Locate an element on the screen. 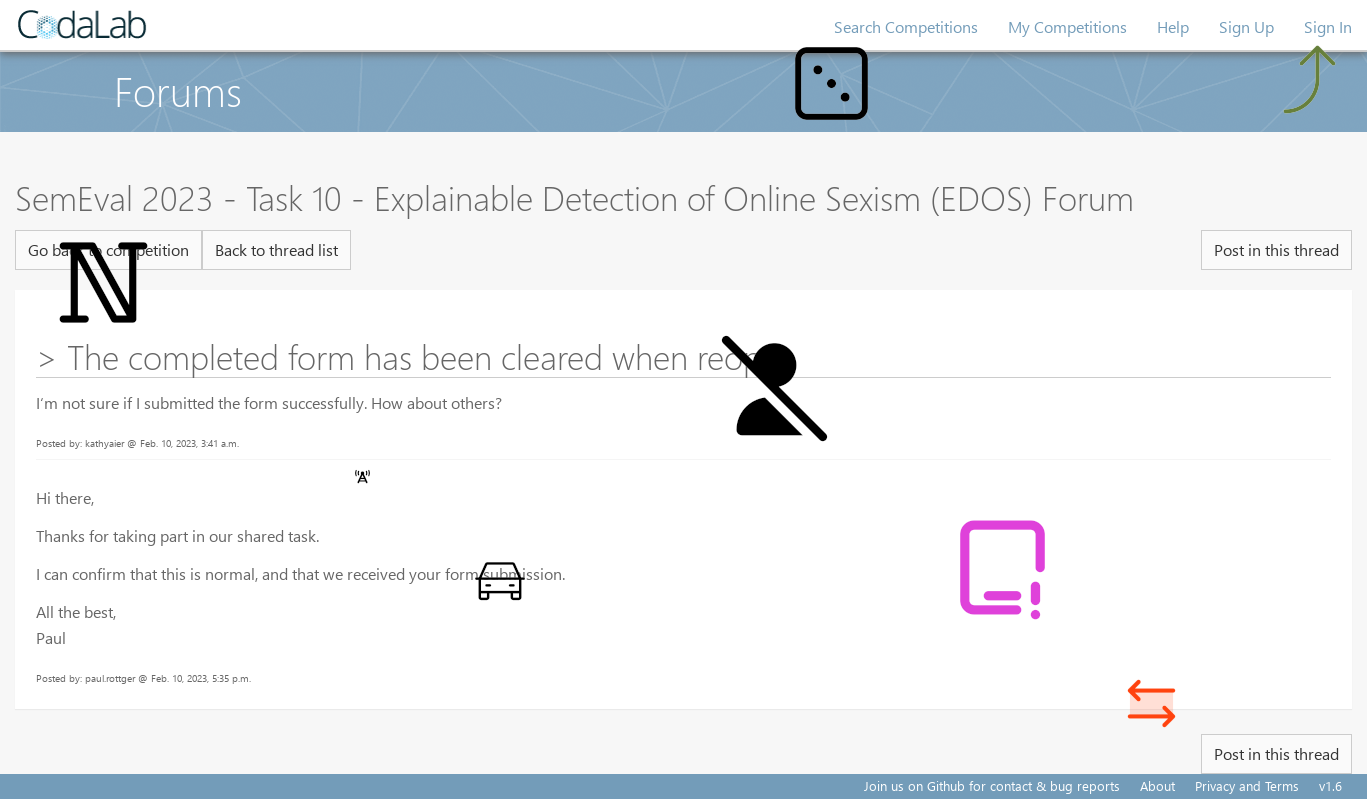 The image size is (1367, 799). iPad device error or warning is located at coordinates (1002, 567).